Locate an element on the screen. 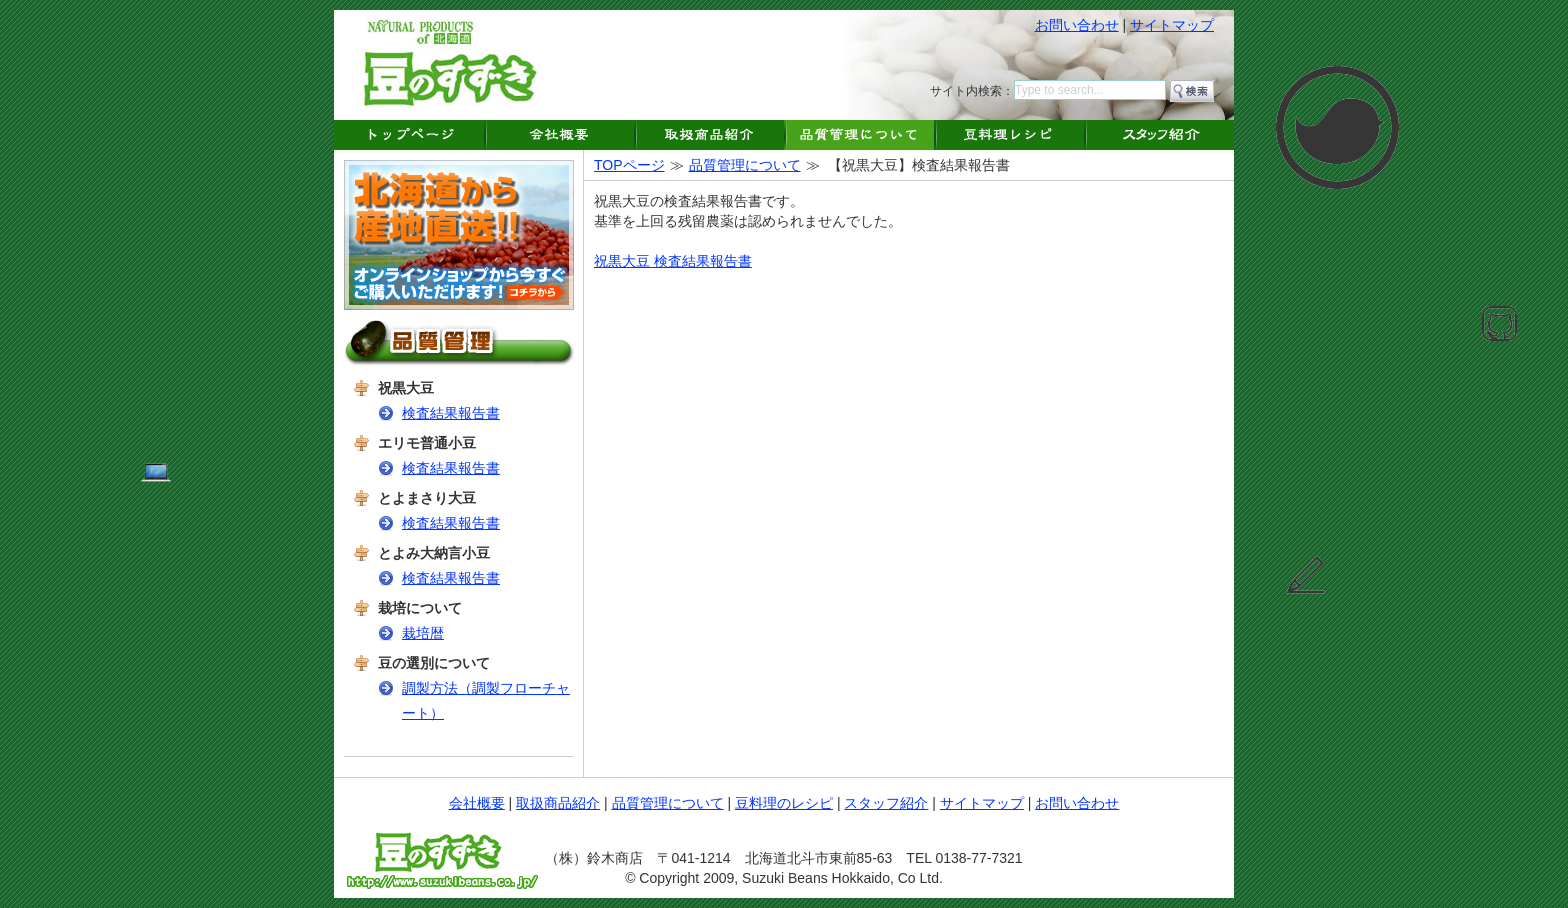  open the computer or my mac view in Finder is located at coordinates (156, 470).